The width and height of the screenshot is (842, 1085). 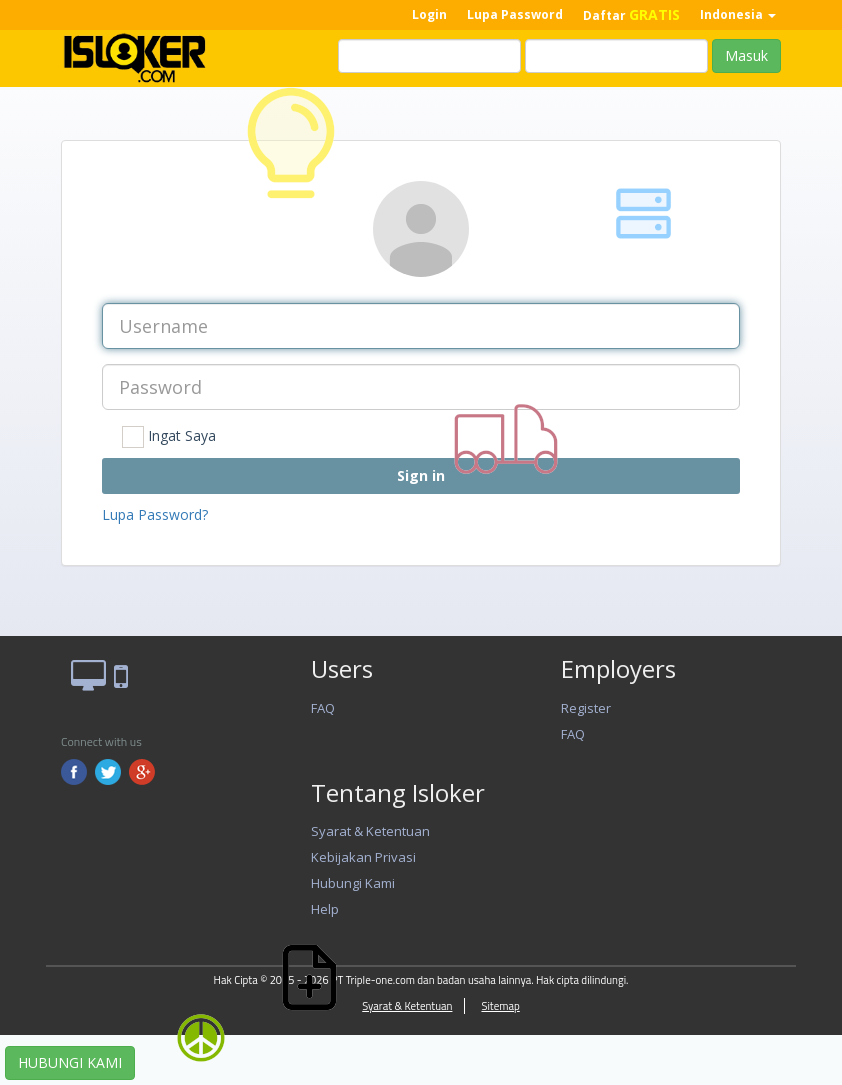 What do you see at coordinates (291, 143) in the screenshot?
I see `access tips or helpful suggestions` at bounding box center [291, 143].